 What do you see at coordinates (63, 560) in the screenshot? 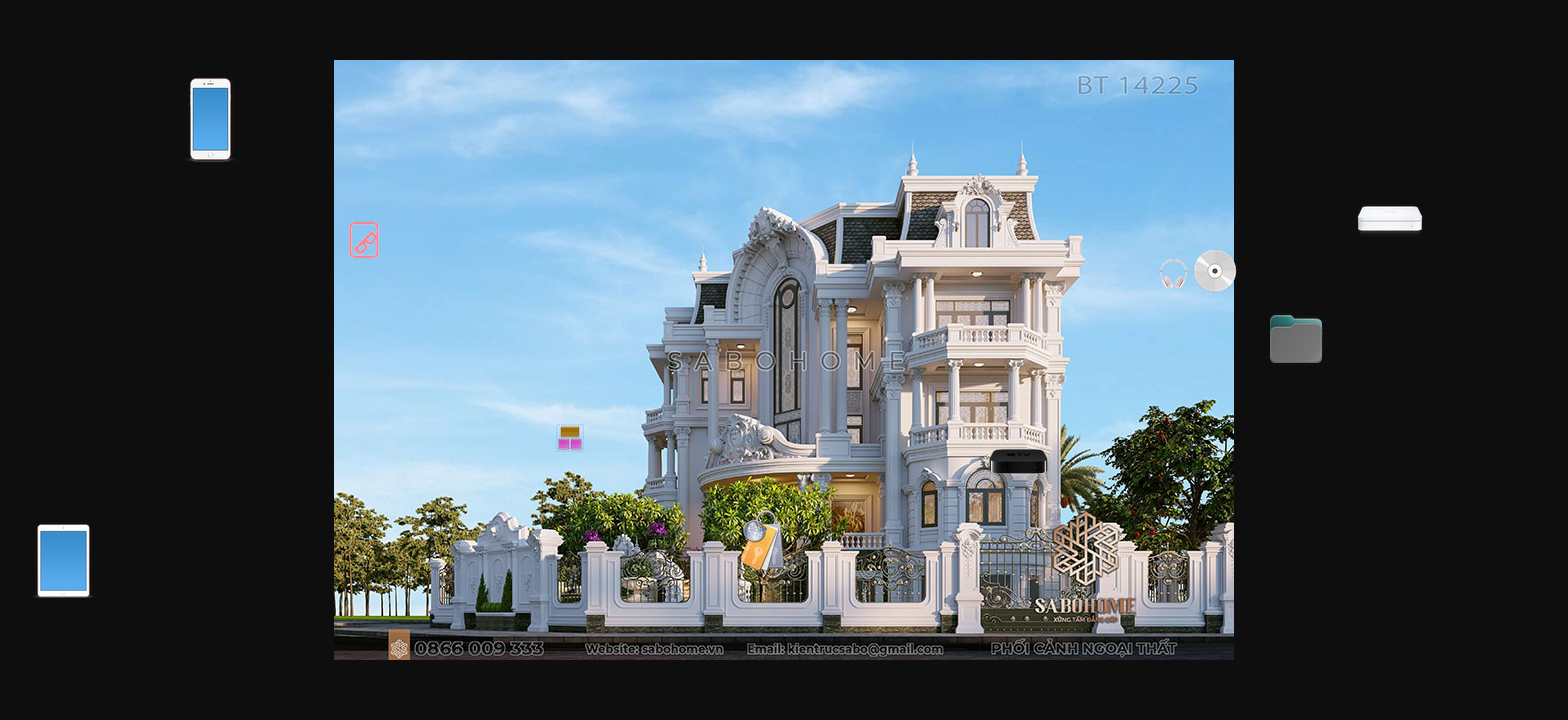
I see `manage connected iPad device` at bounding box center [63, 560].